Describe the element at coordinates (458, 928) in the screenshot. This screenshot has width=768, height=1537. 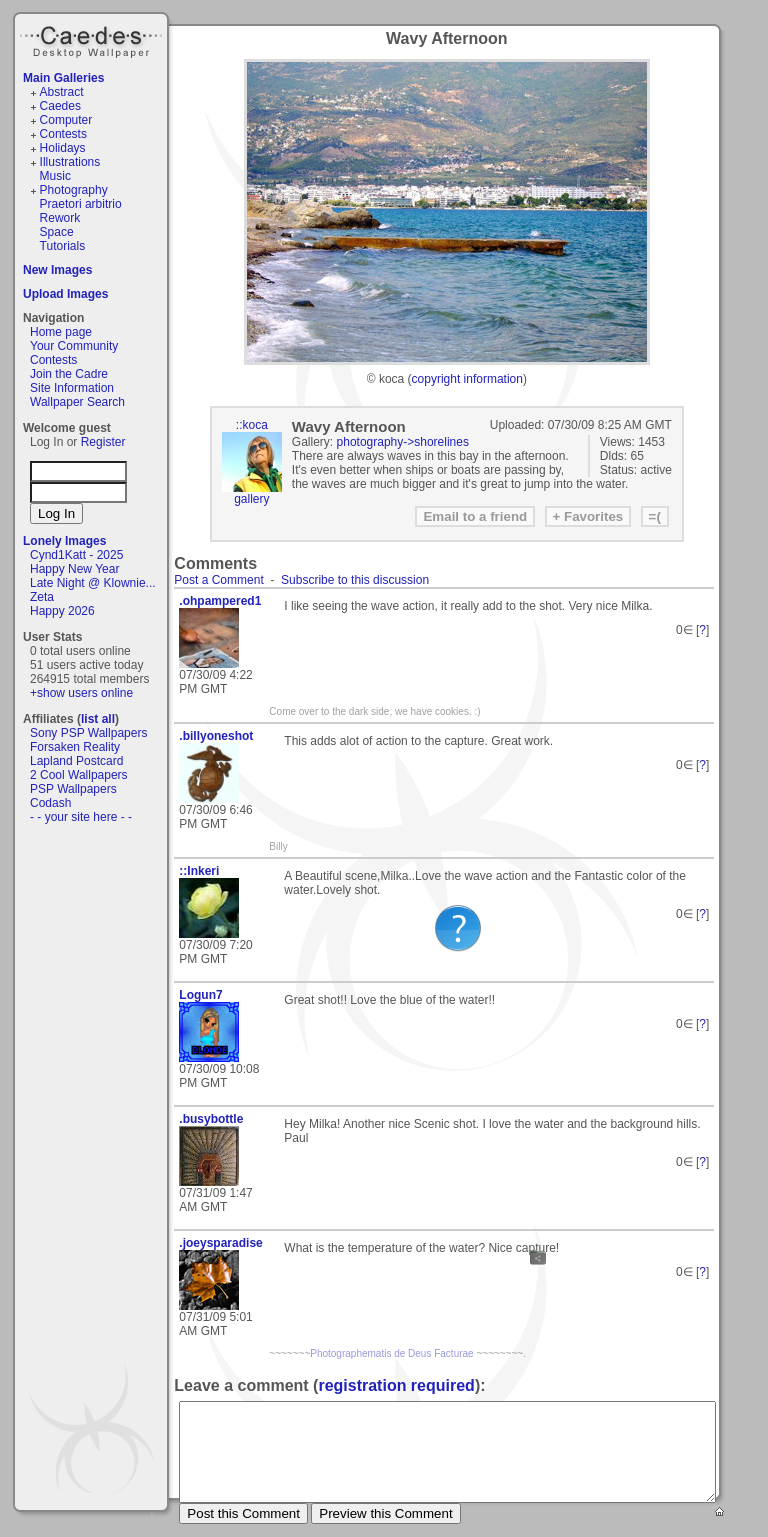
I see `access frequently asked questions` at that location.